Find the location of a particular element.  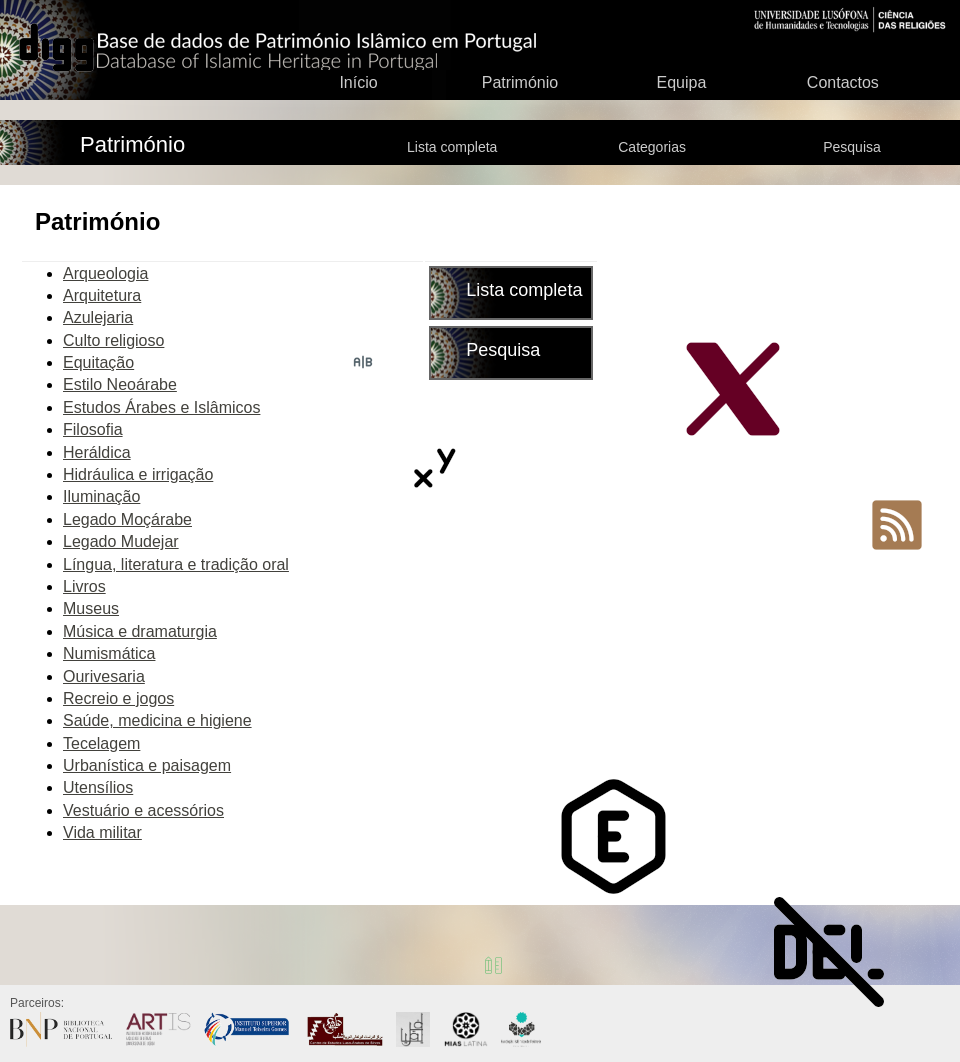

share to X (formerly Twitter) is located at coordinates (733, 389).